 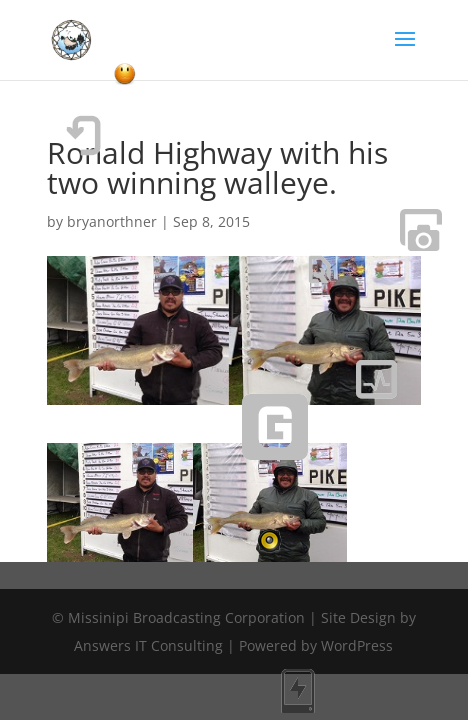 What do you see at coordinates (298, 691) in the screenshot?
I see `indicates uninterruptible power supply (UPS) device connected` at bounding box center [298, 691].